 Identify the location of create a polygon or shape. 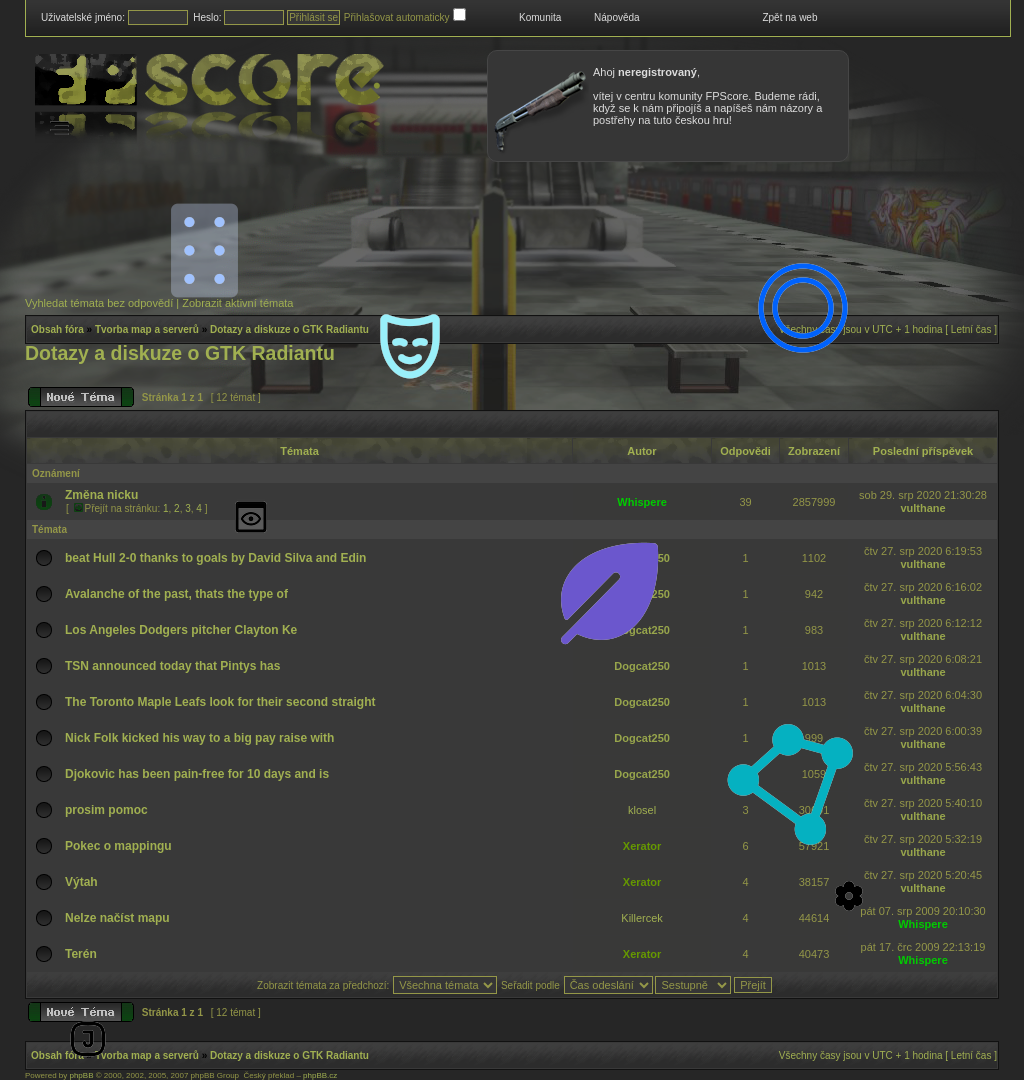
(792, 784).